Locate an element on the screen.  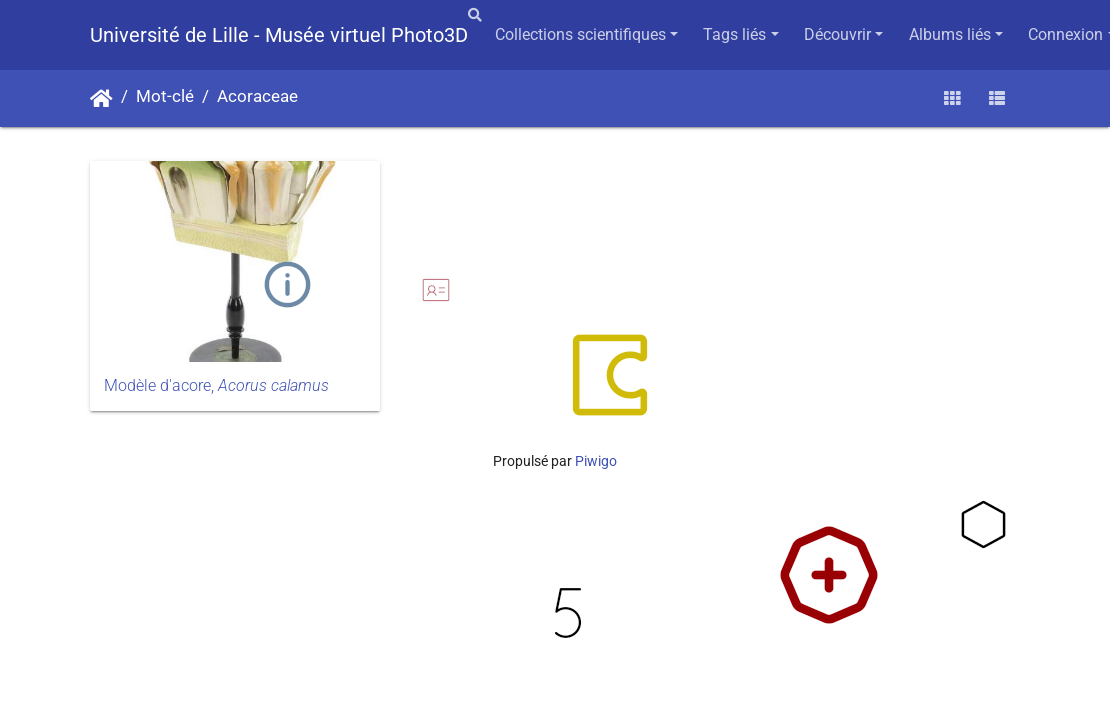
indicates a hexagonal category or shape tool is located at coordinates (983, 524).